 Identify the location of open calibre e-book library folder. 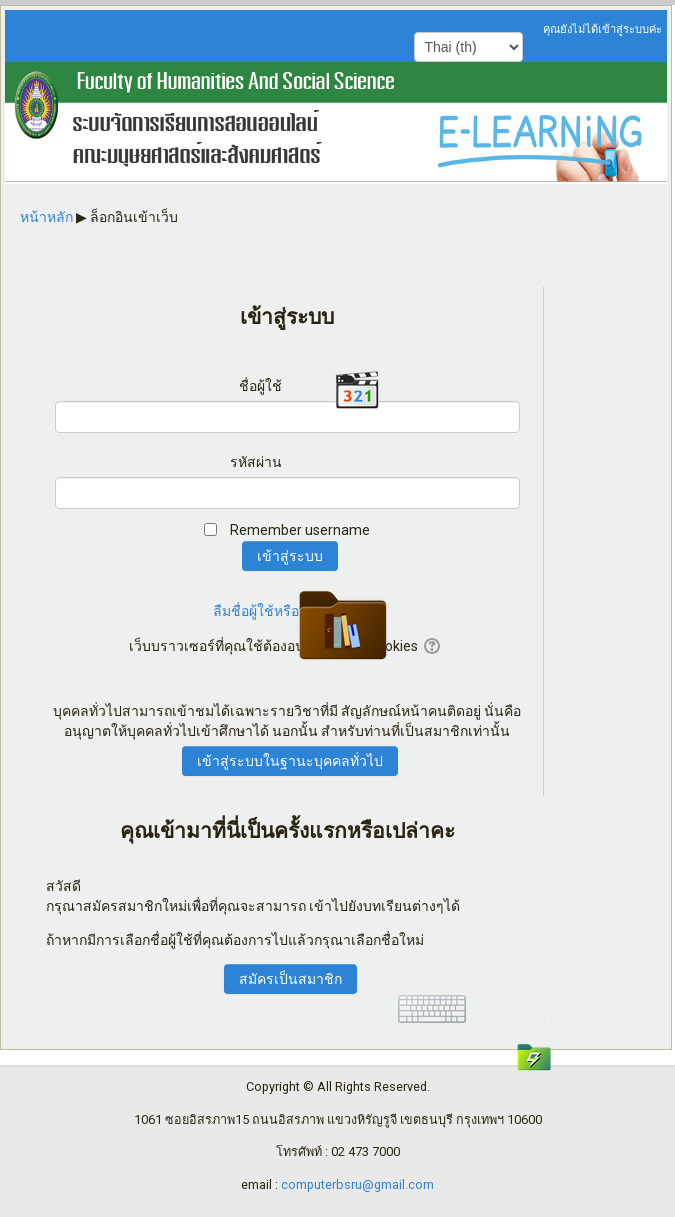
(342, 627).